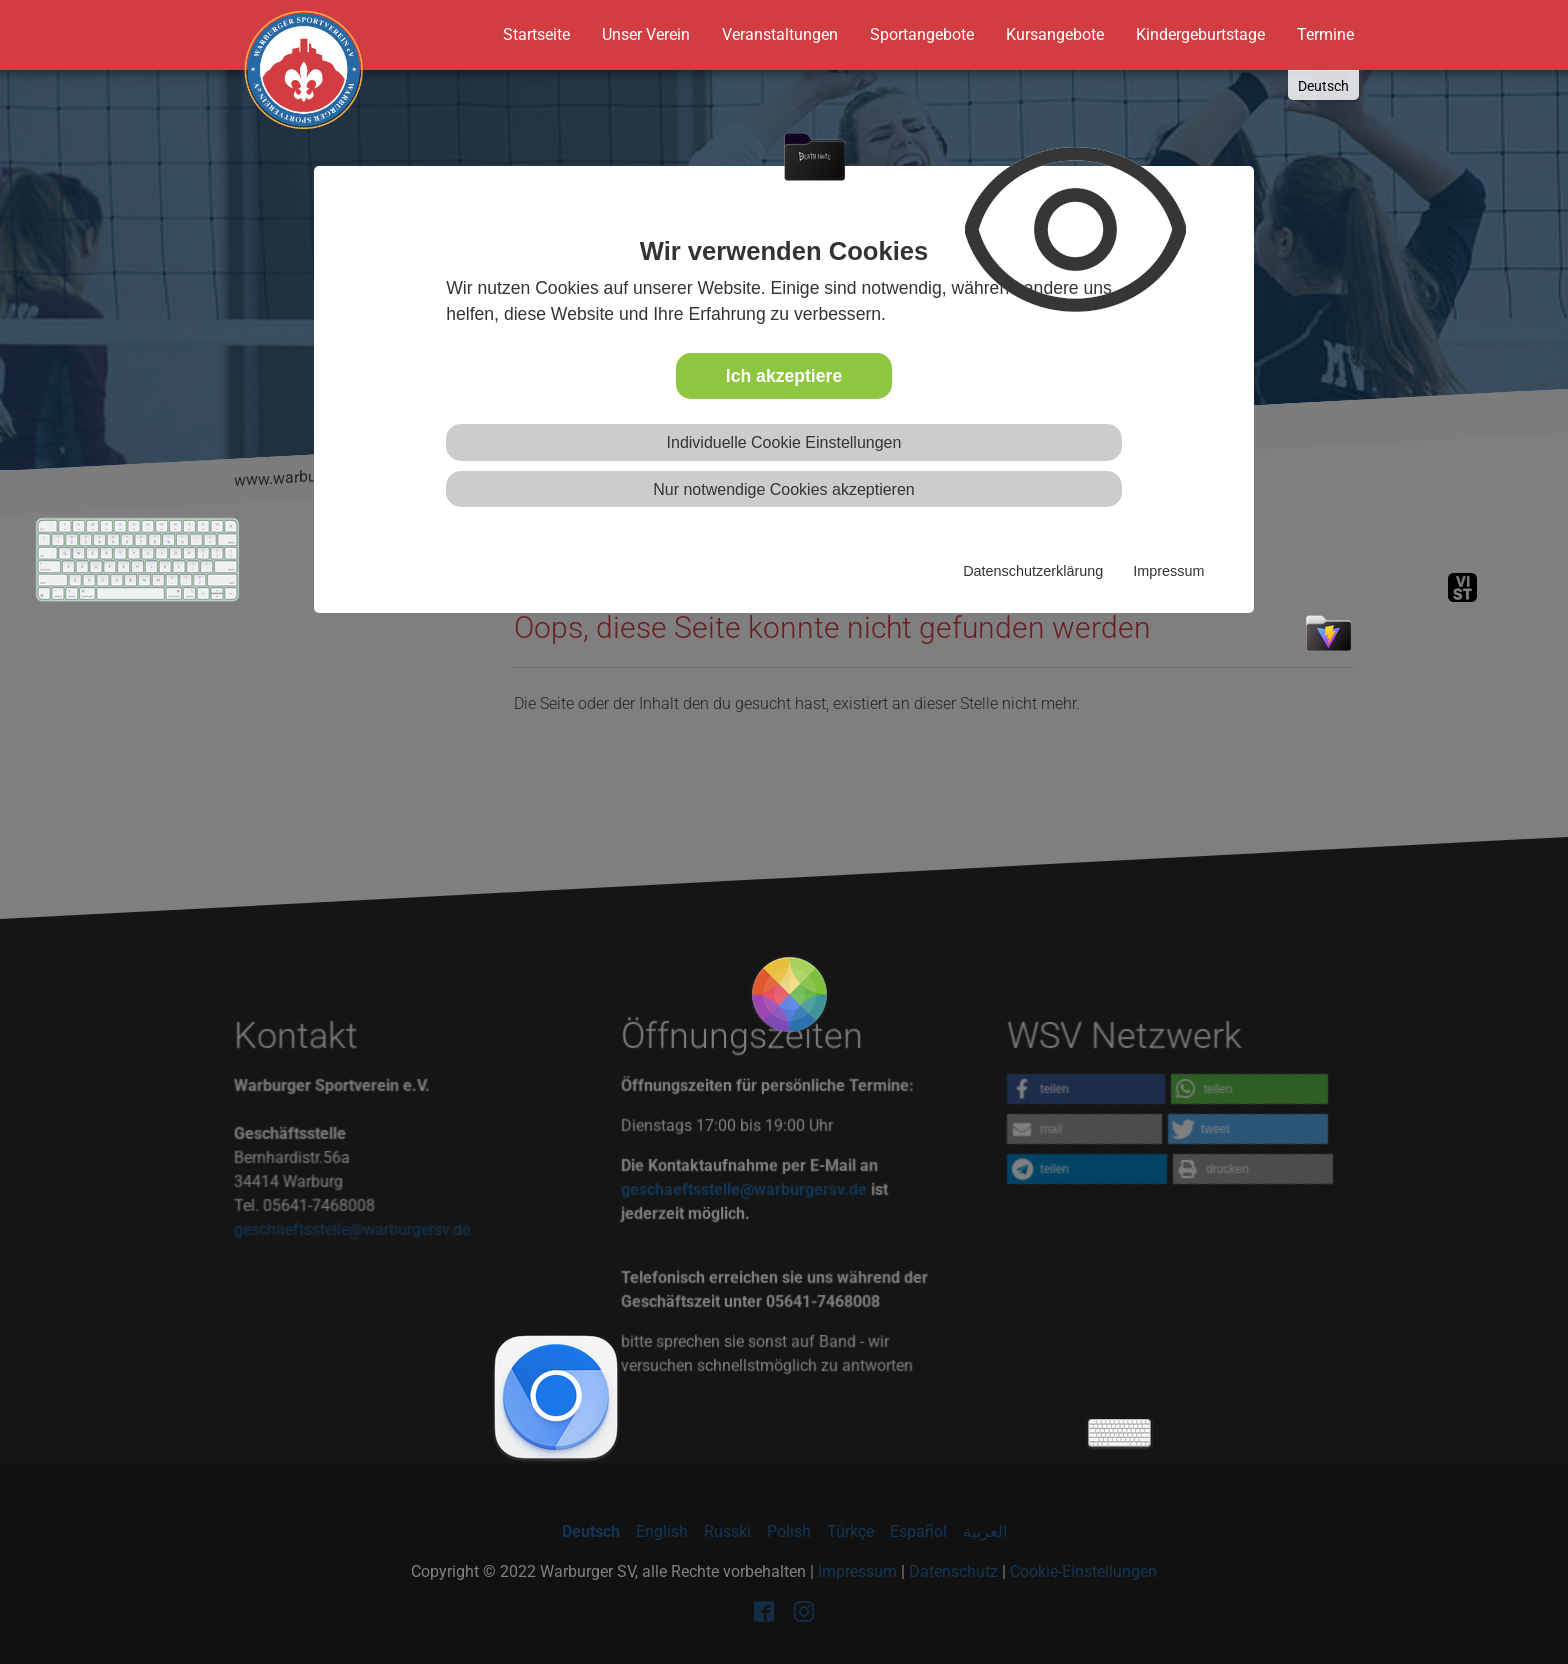 This screenshot has width=1568, height=1664. What do you see at coordinates (556, 1397) in the screenshot?
I see `open Chromium web browser` at bounding box center [556, 1397].